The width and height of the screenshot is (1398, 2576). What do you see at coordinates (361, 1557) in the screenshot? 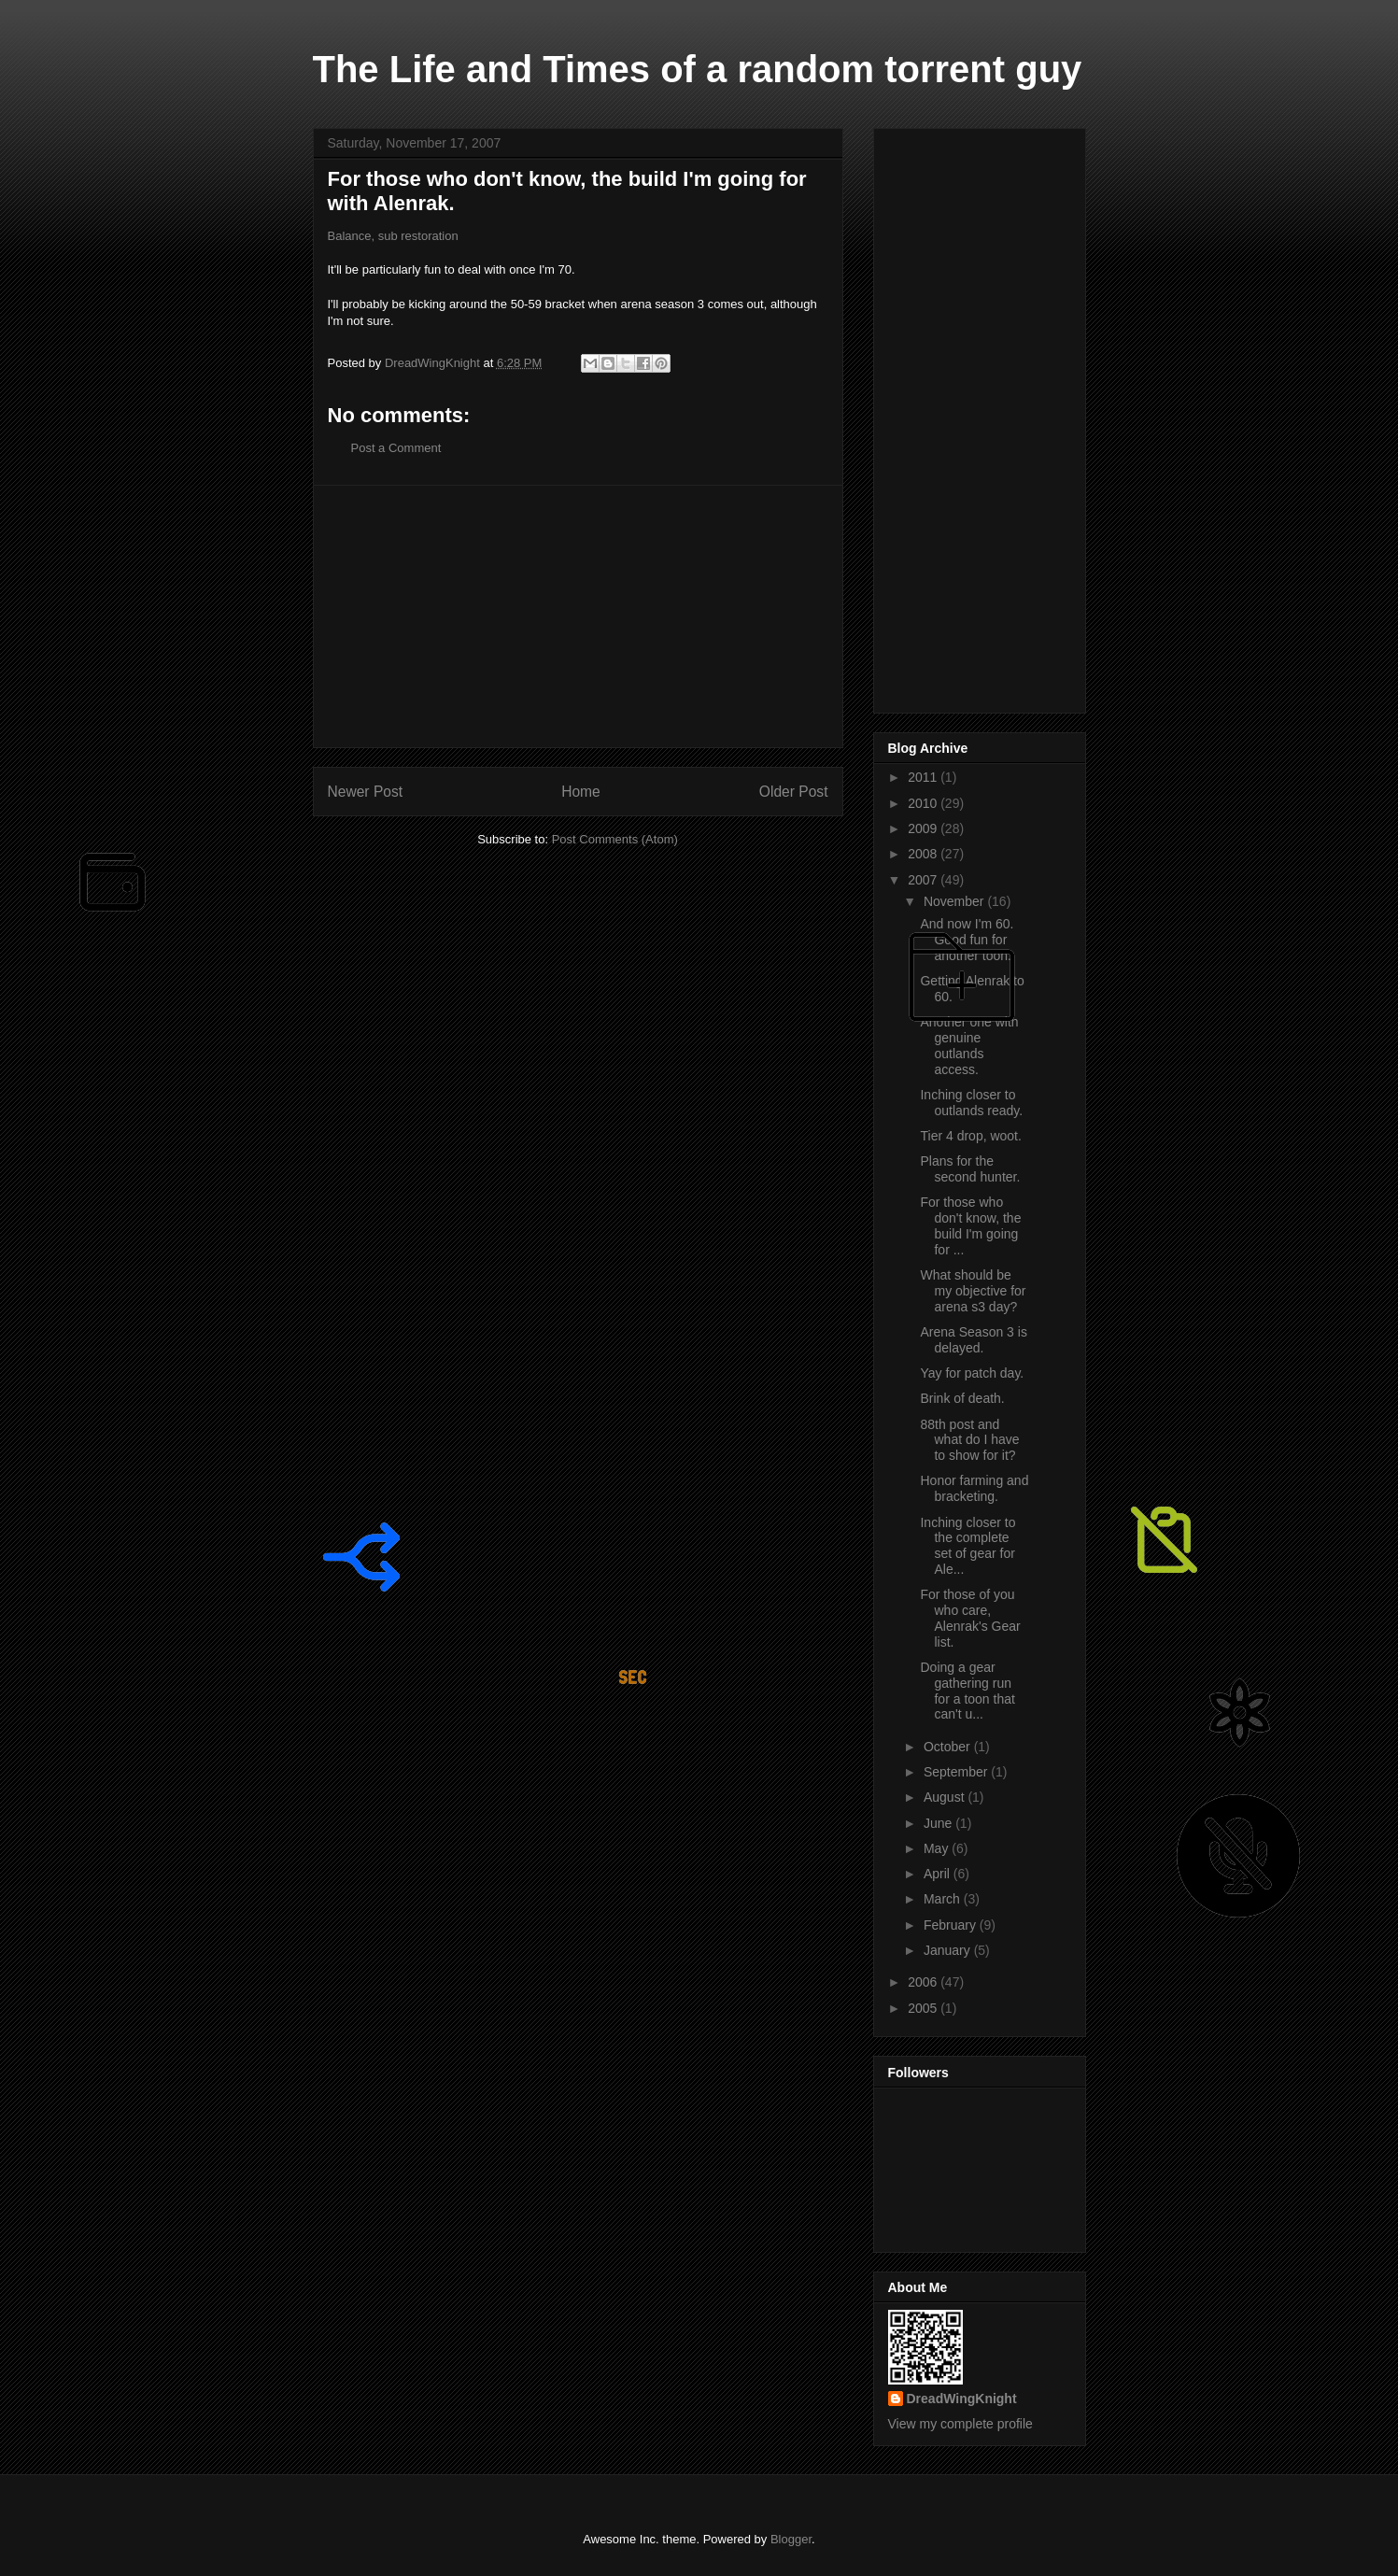
I see `split content into multiple paths` at bounding box center [361, 1557].